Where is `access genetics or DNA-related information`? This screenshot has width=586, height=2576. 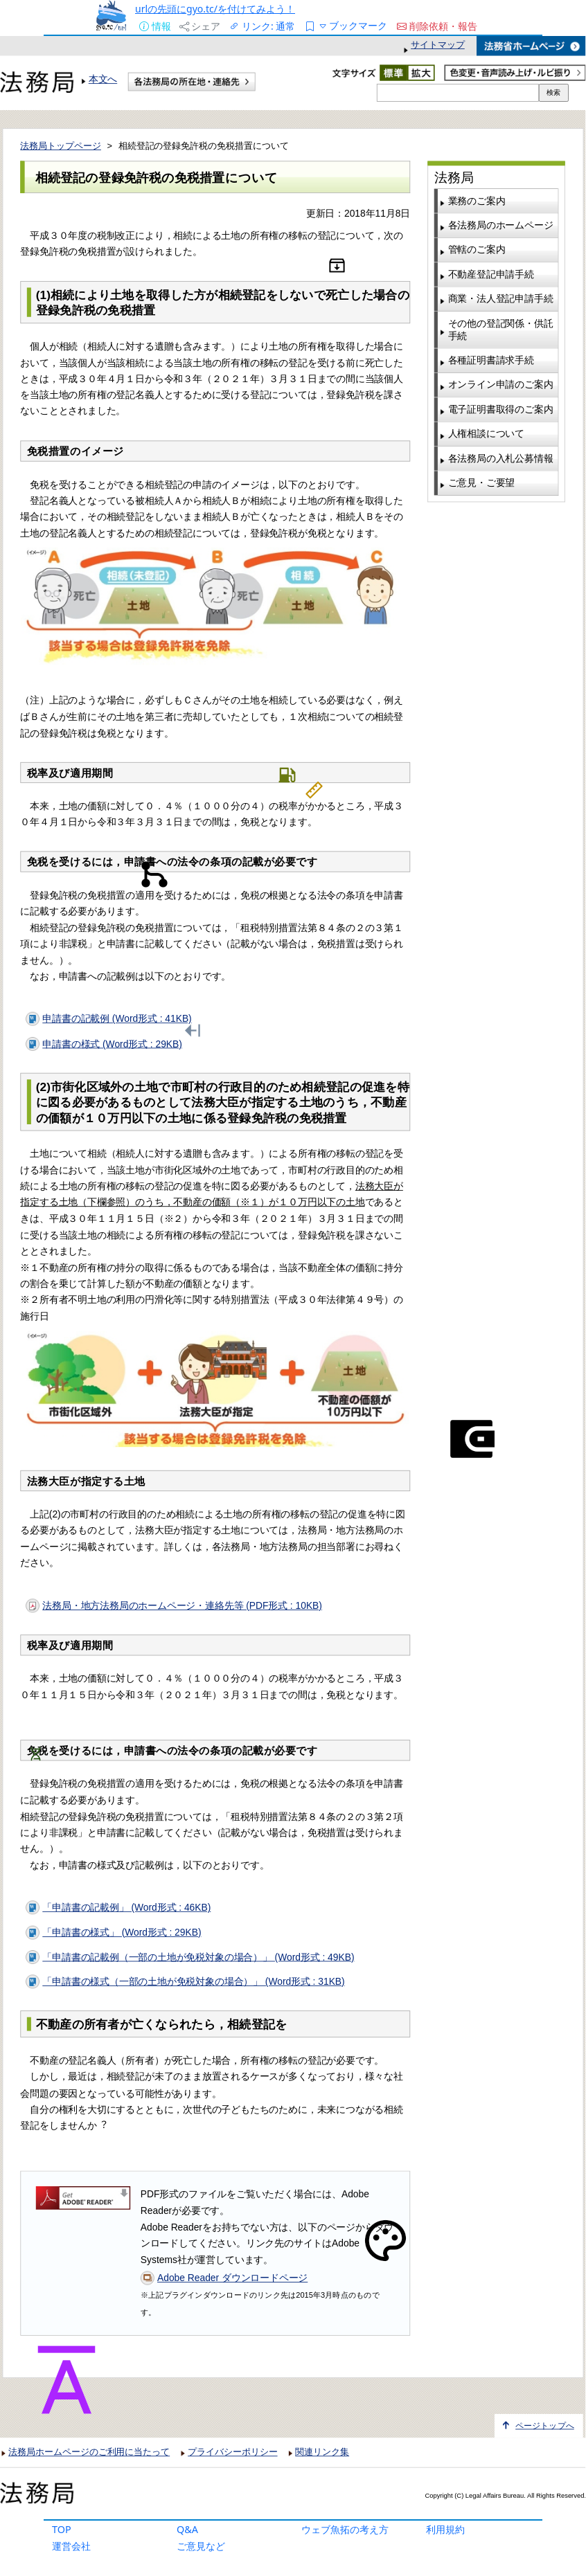
access genetics or DNA-related information is located at coordinates (35, 1754).